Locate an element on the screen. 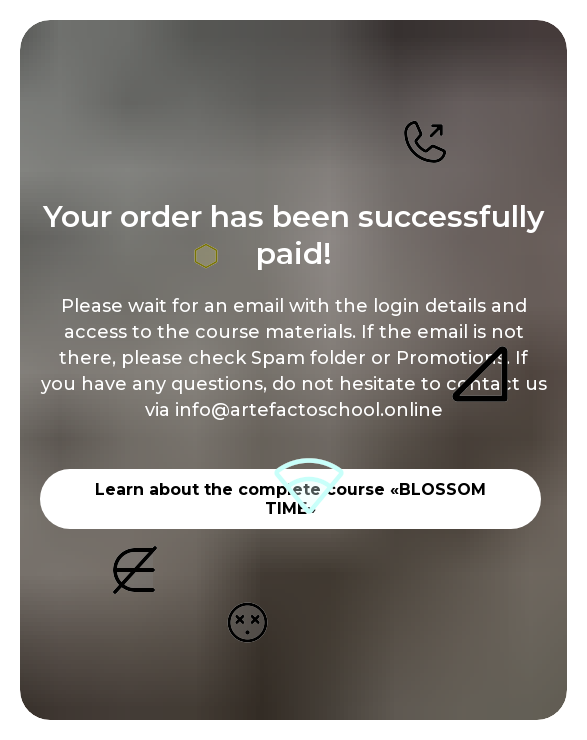 This screenshot has height=740, width=587. indicates weak cellular signal strength is located at coordinates (480, 374).